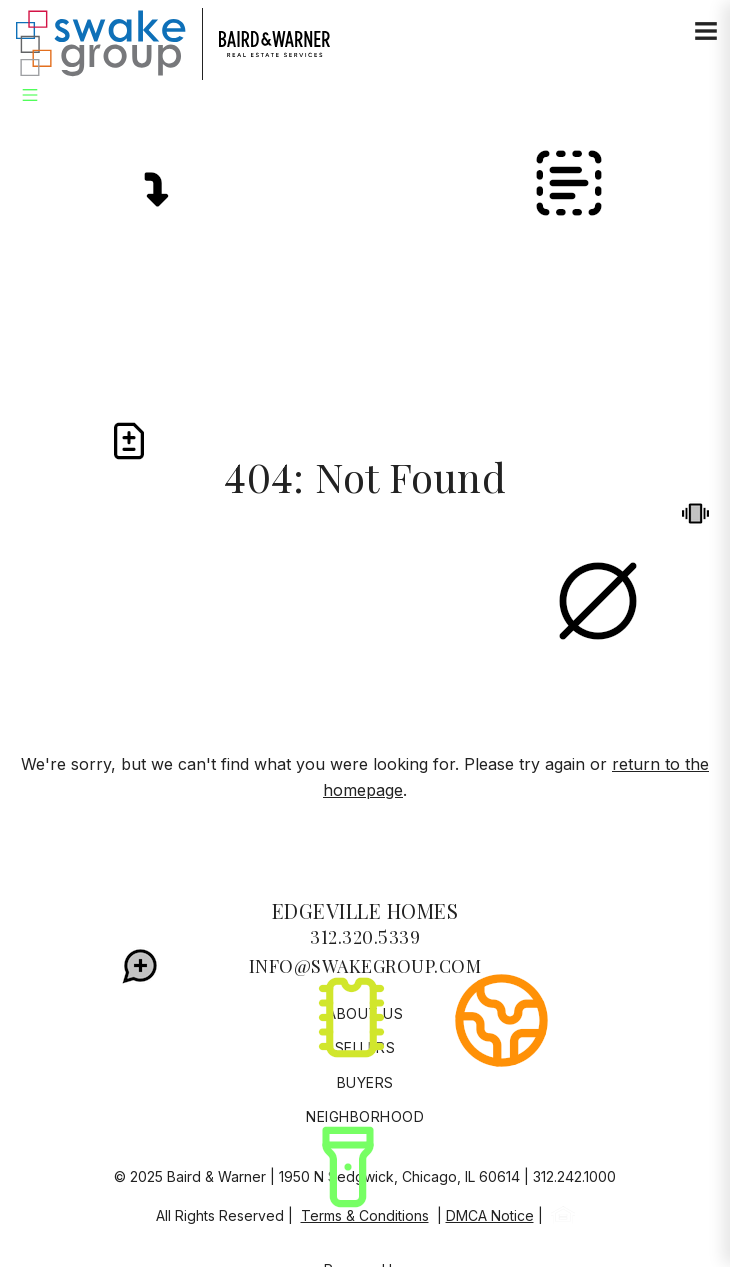 The height and width of the screenshot is (1267, 730). I want to click on view processor or hardware information, so click(351, 1017).